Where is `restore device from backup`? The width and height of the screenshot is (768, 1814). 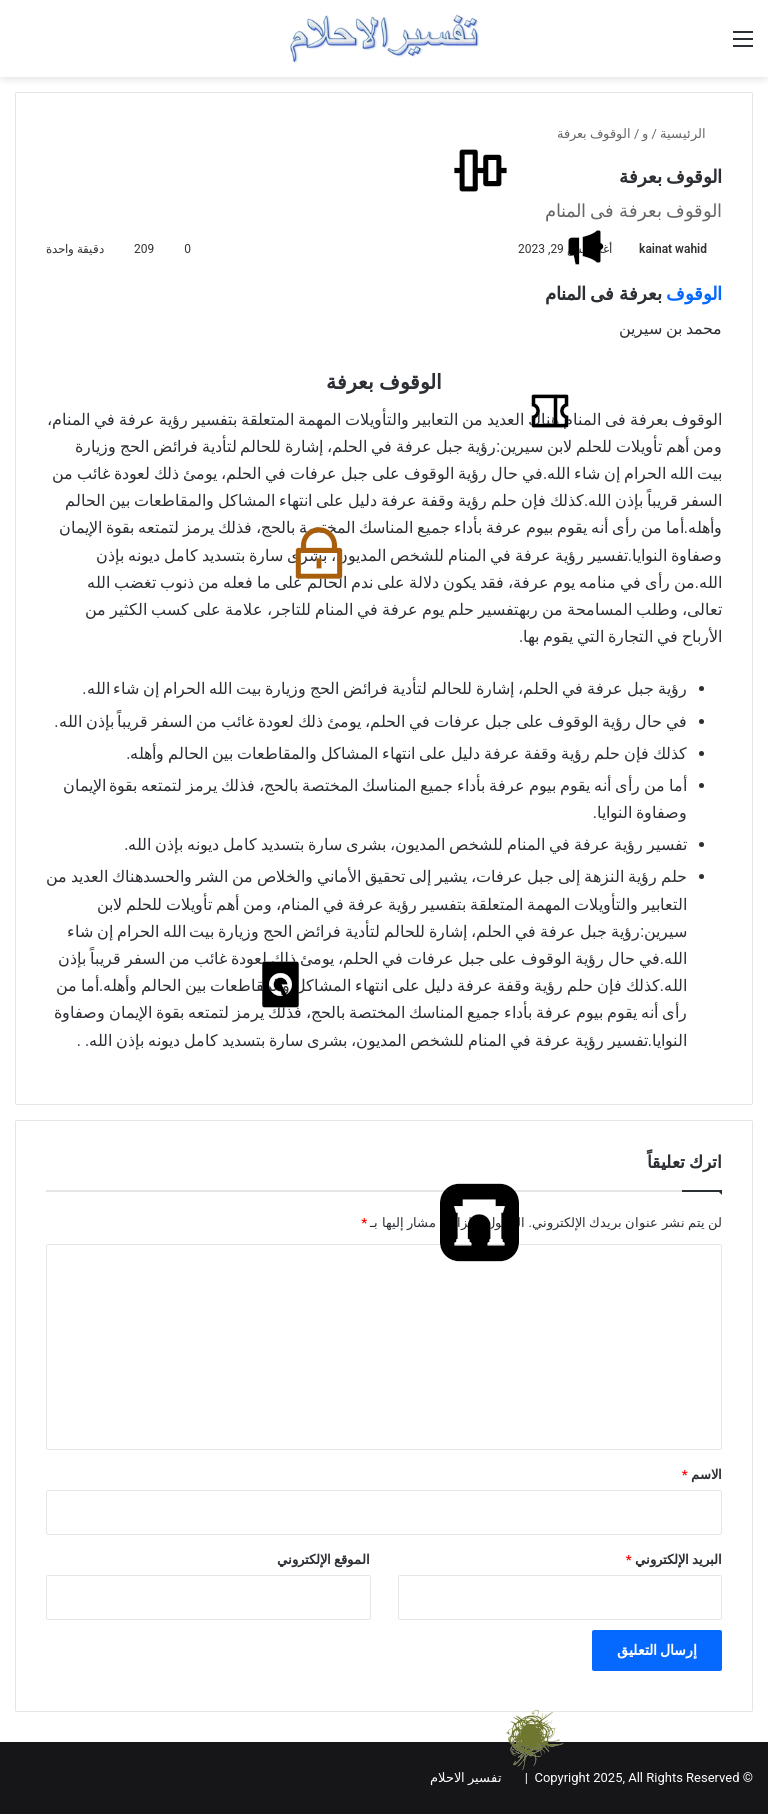
restore device from backup is located at coordinates (280, 984).